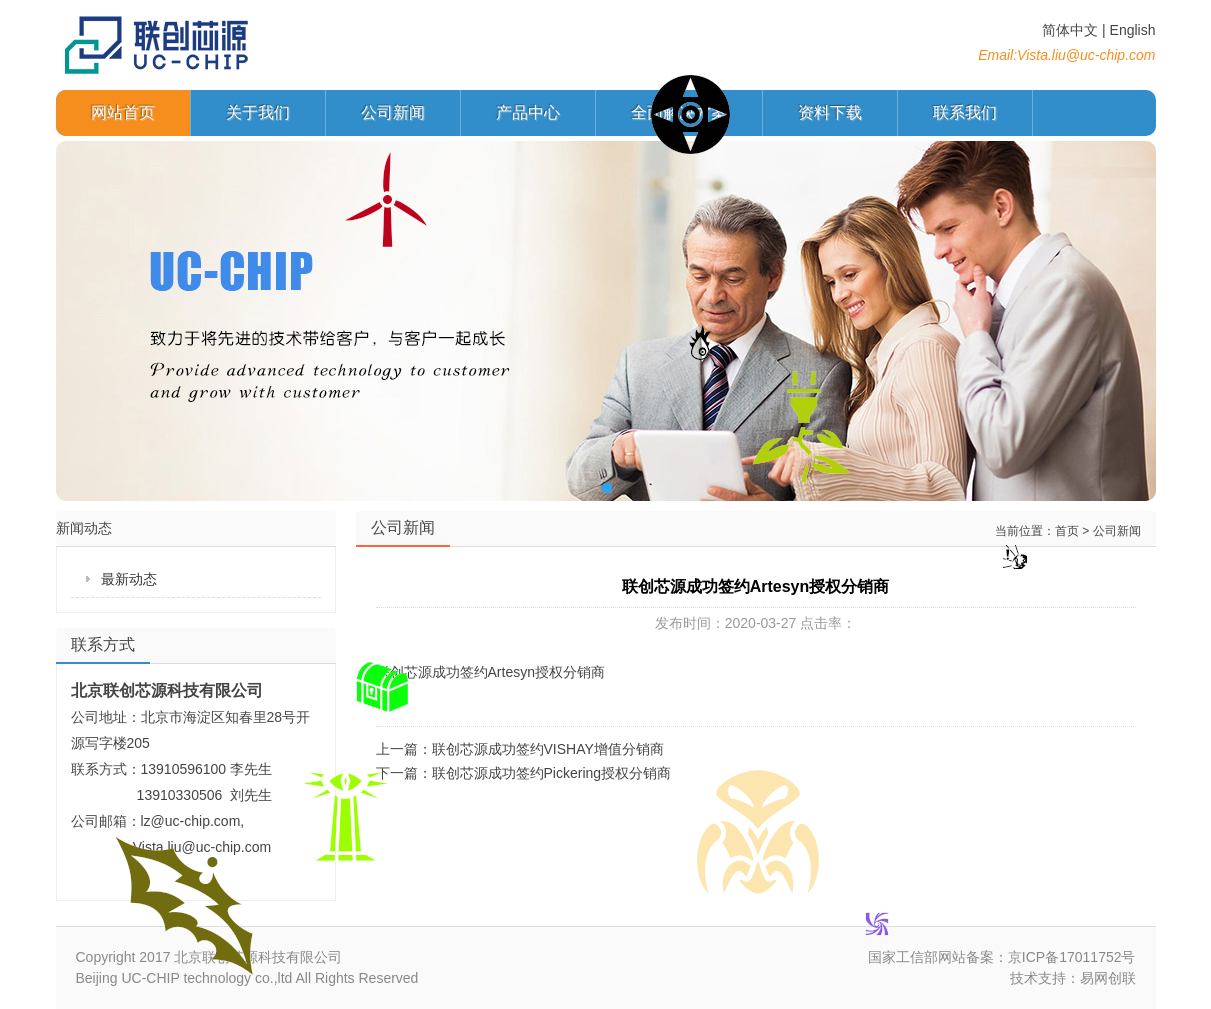  I want to click on a locked or secured inventory chest, so click(382, 687).